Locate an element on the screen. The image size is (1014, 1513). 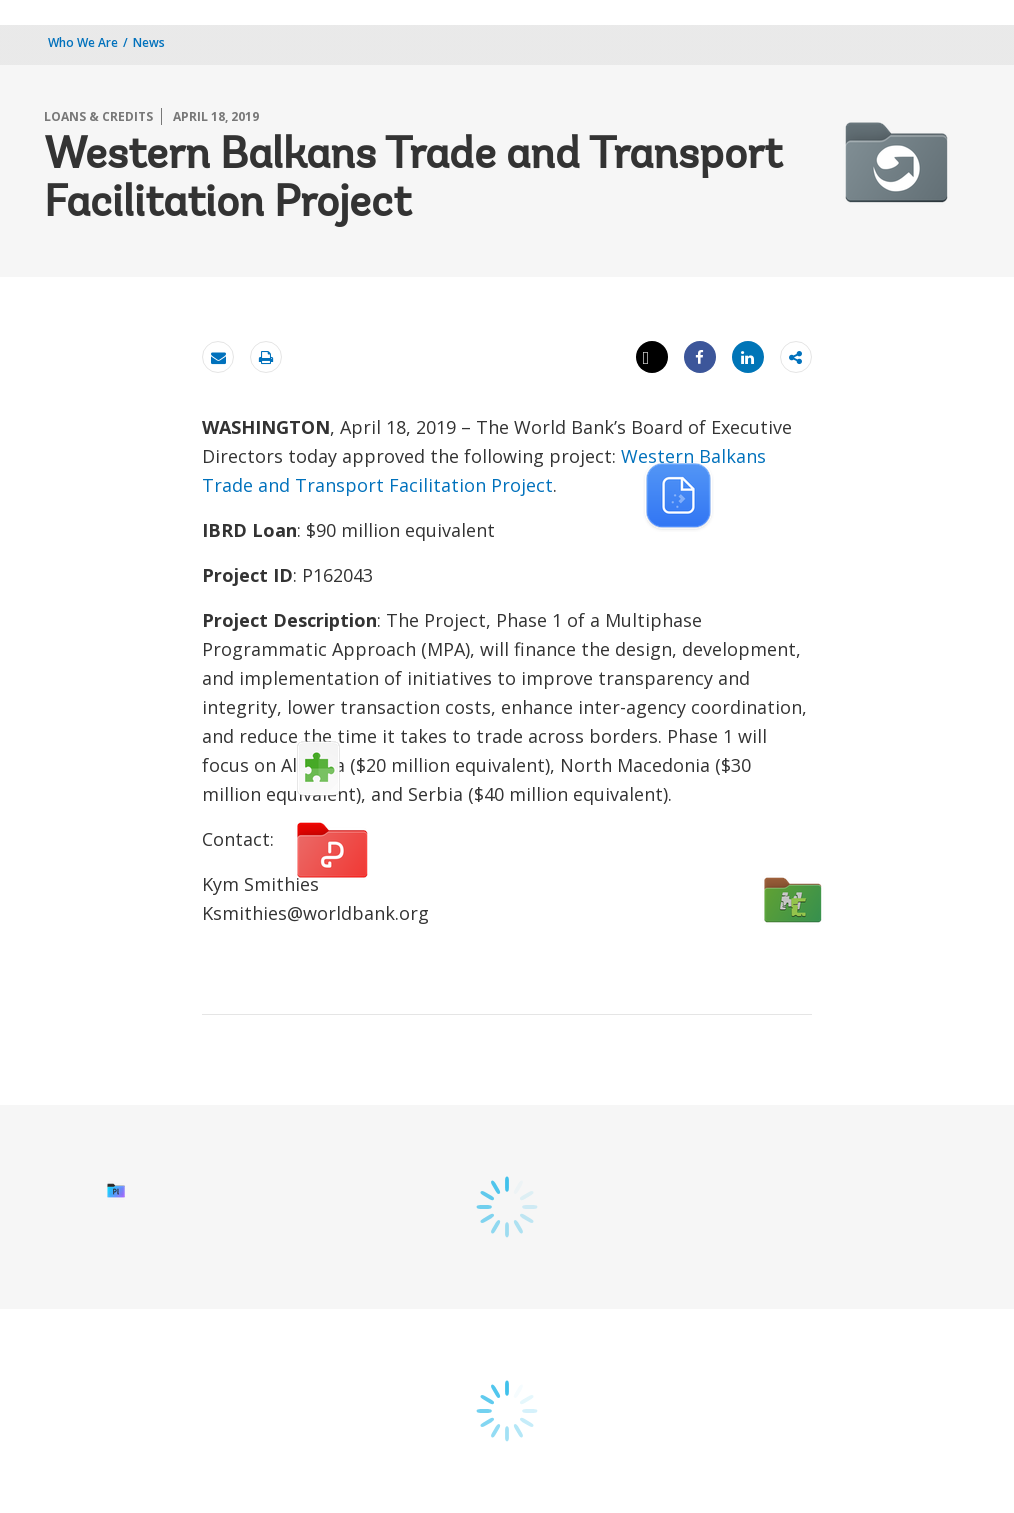
open mcreator project files folder is located at coordinates (792, 901).